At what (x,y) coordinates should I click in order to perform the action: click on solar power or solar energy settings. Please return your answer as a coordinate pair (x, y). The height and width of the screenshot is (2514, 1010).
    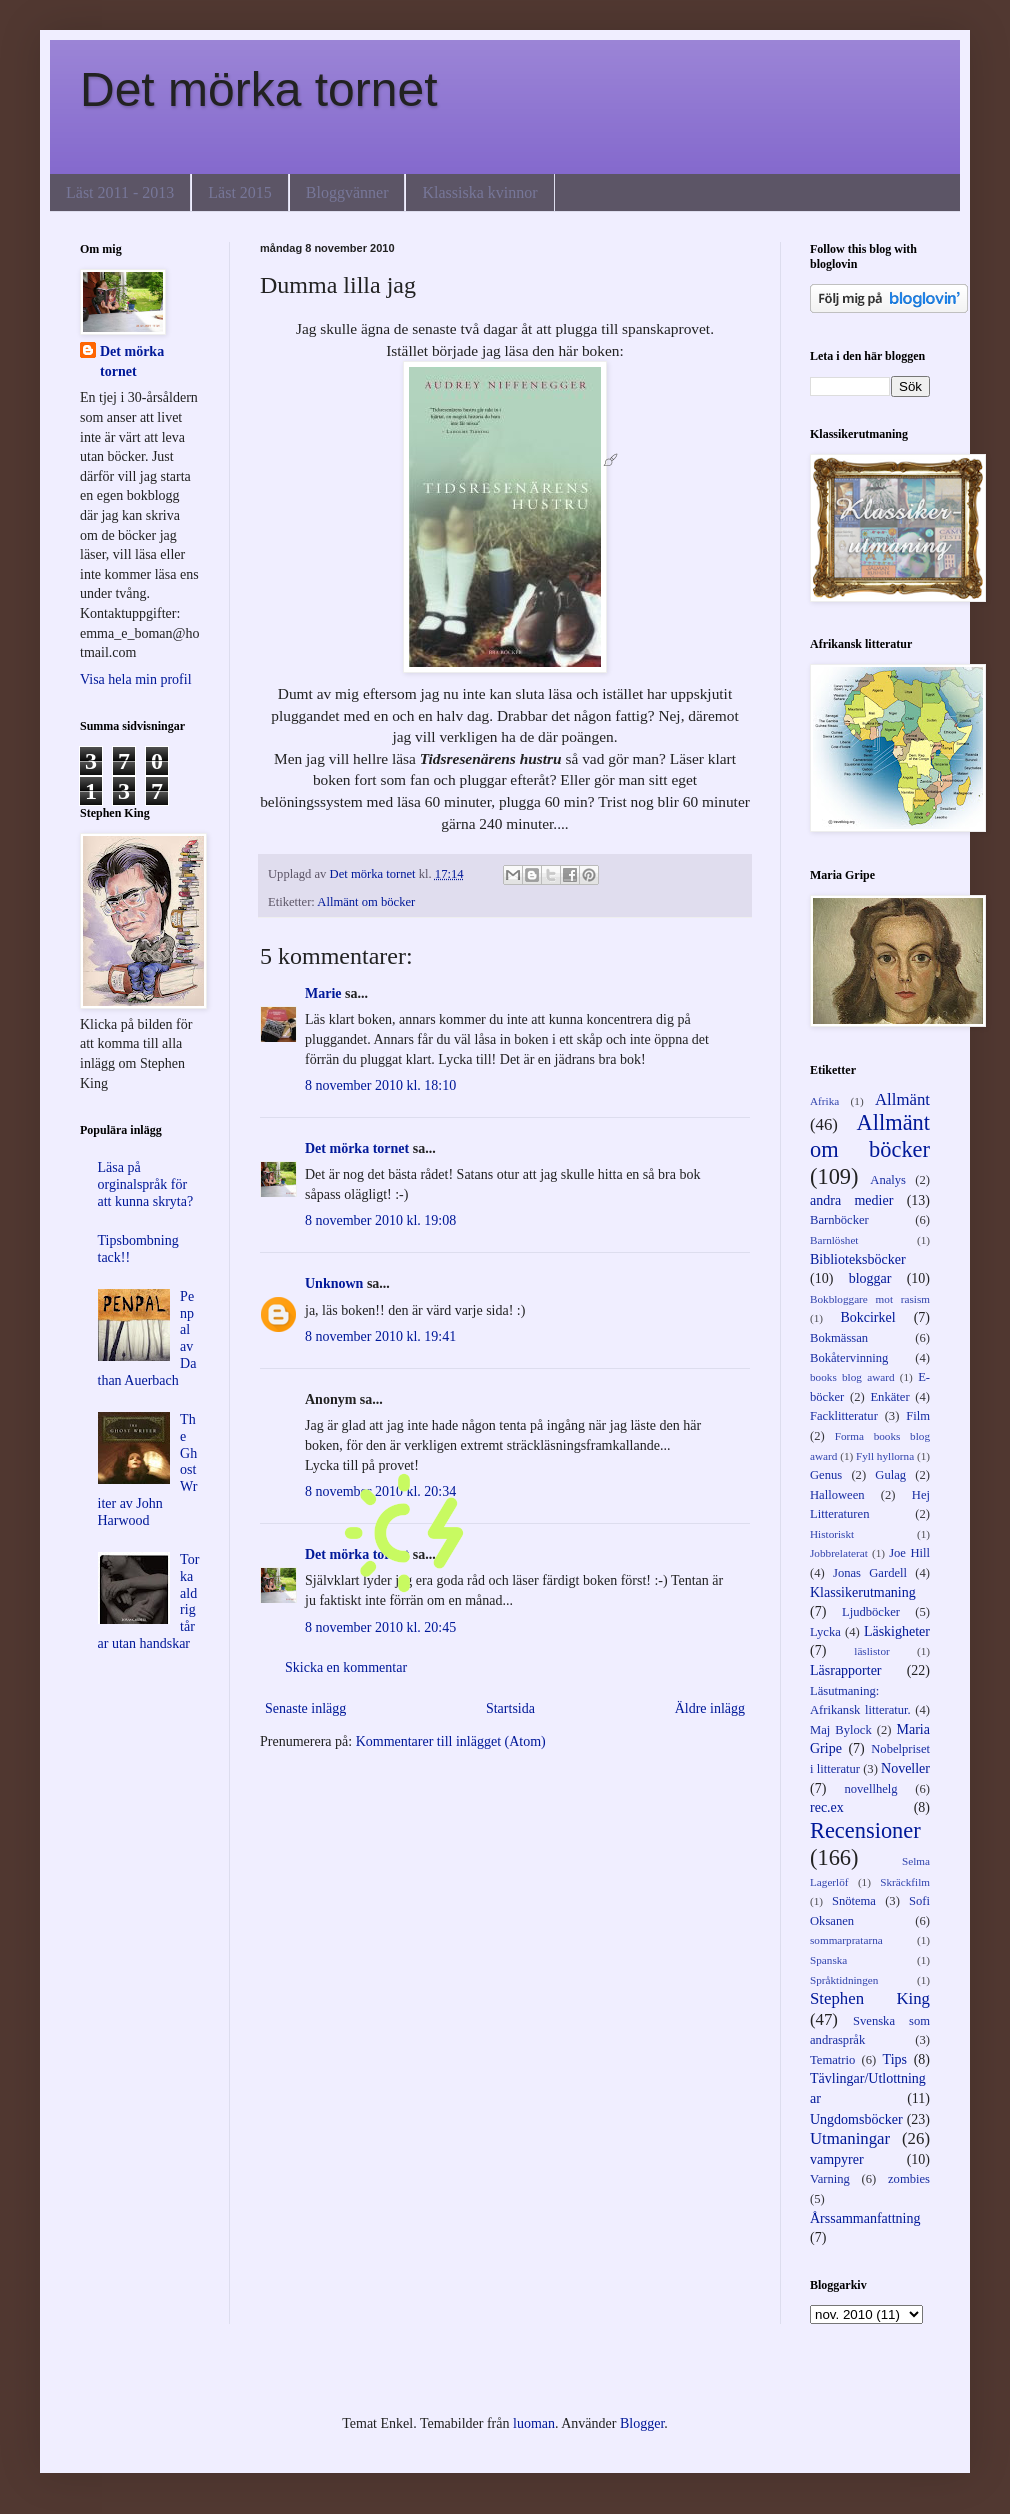
    Looking at the image, I should click on (404, 1533).